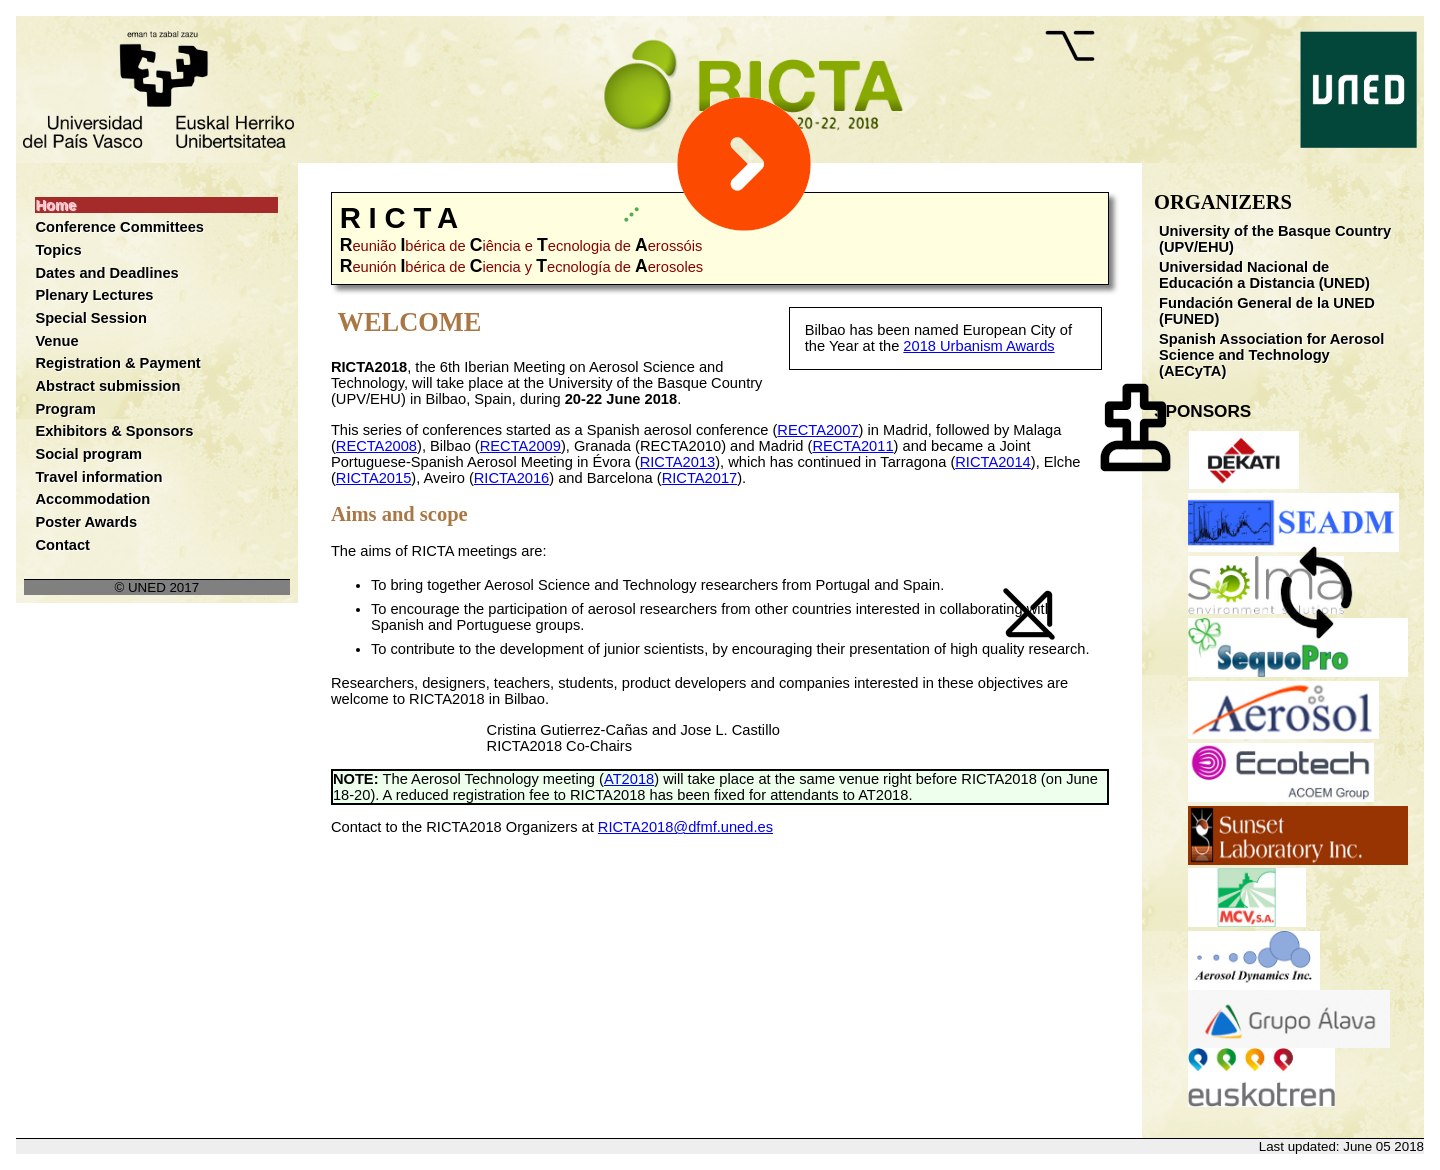 The height and width of the screenshot is (1170, 1440). I want to click on more options menu (diagonal variant), so click(631, 214).